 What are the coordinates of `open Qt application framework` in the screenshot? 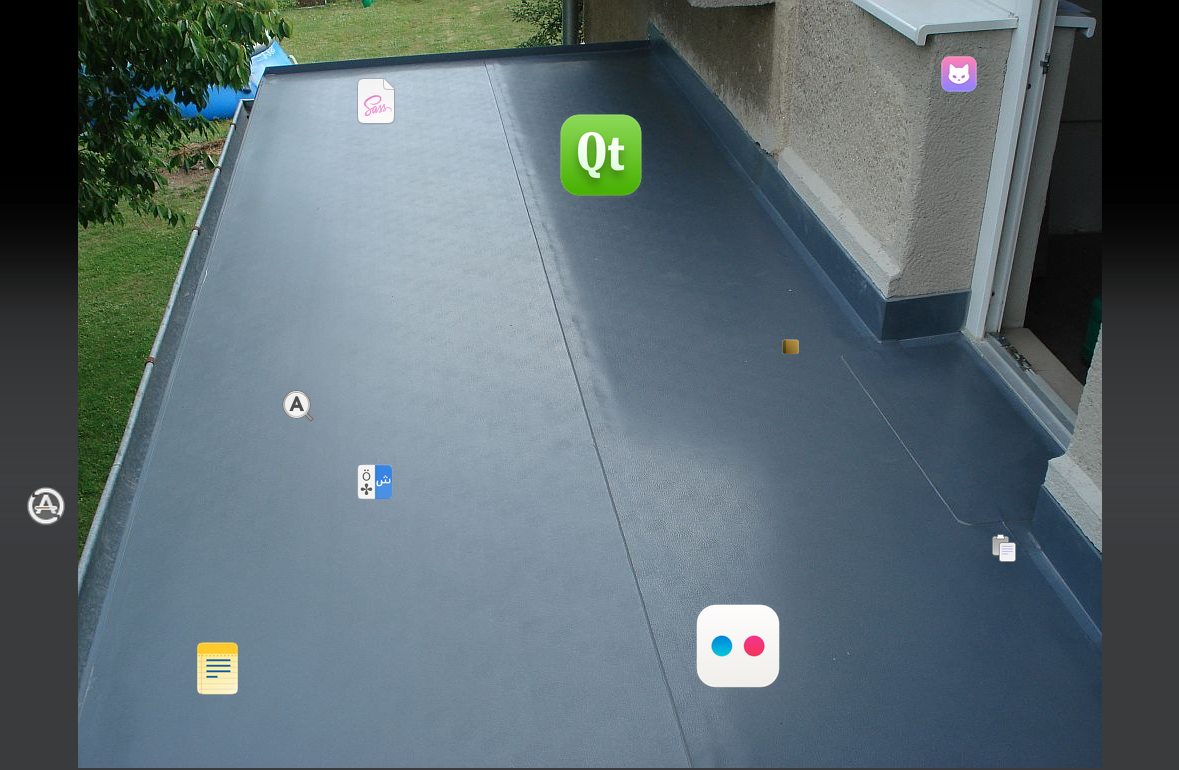 It's located at (601, 155).